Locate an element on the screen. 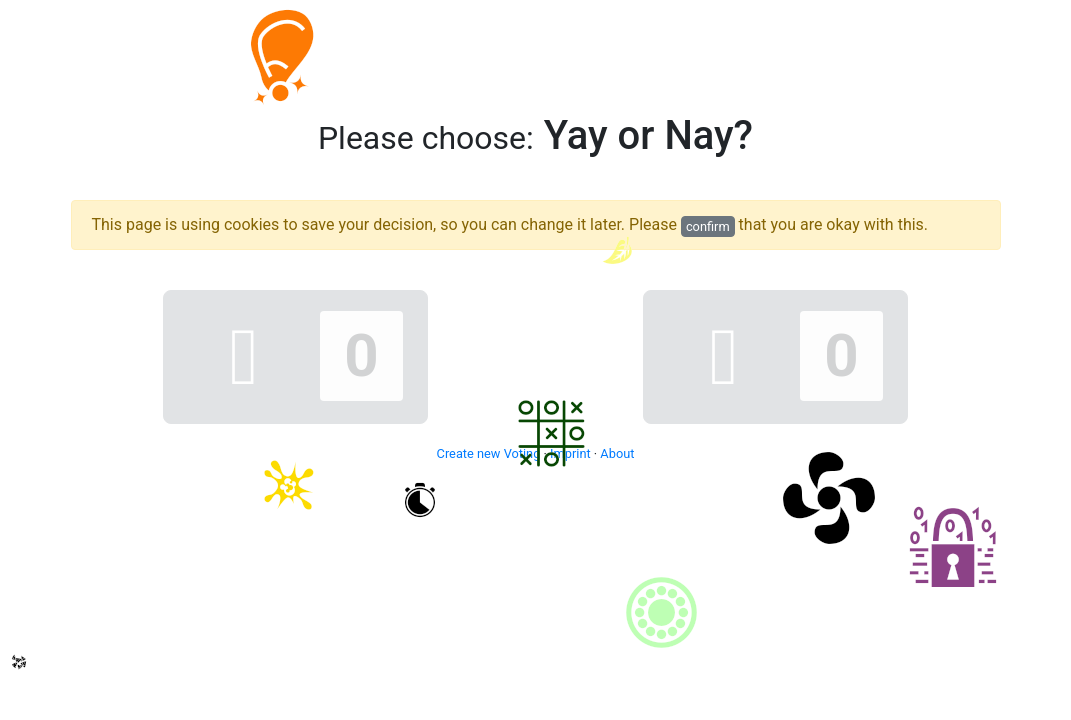  indicates a secure encrypted connection is located at coordinates (953, 548).